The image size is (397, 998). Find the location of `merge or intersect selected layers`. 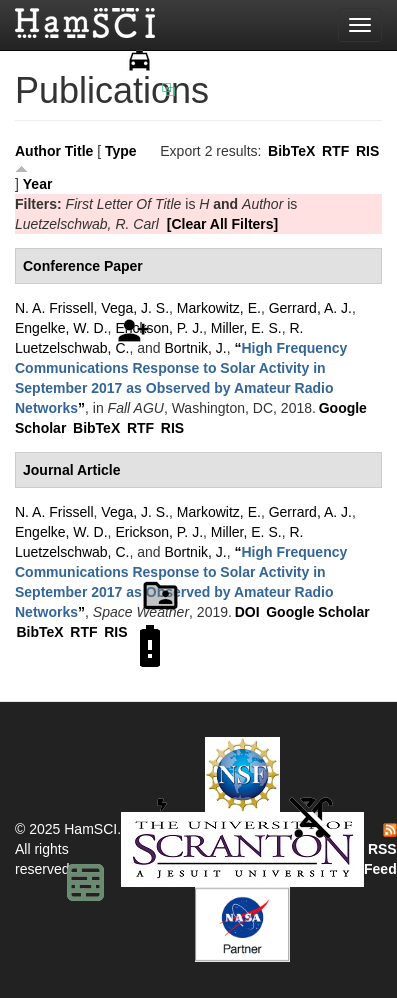

merge or intersect selected layers is located at coordinates (168, 89).